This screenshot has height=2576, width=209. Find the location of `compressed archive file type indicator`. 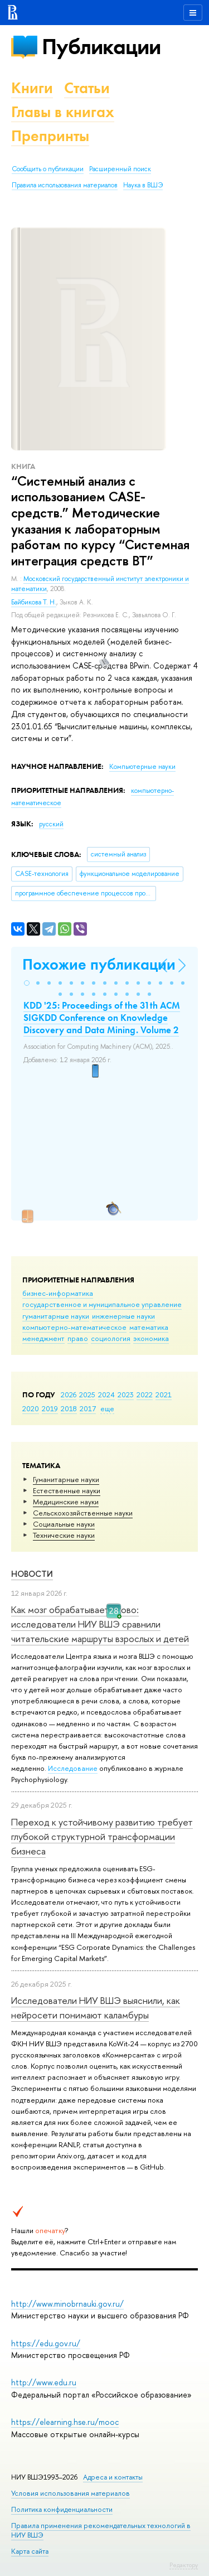

compressed archive file type indicator is located at coordinates (27, 1216).